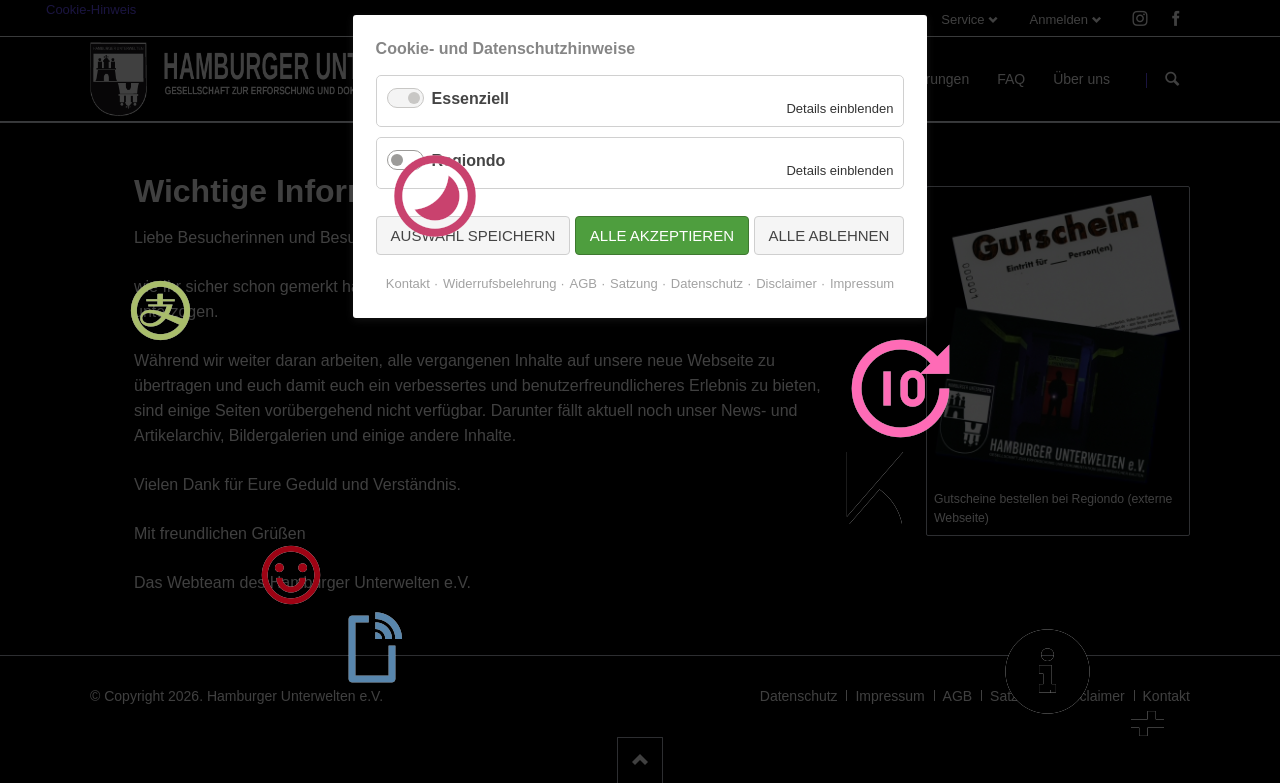 The width and height of the screenshot is (1280, 783). What do you see at coordinates (1047, 671) in the screenshot?
I see `view more information or details` at bounding box center [1047, 671].